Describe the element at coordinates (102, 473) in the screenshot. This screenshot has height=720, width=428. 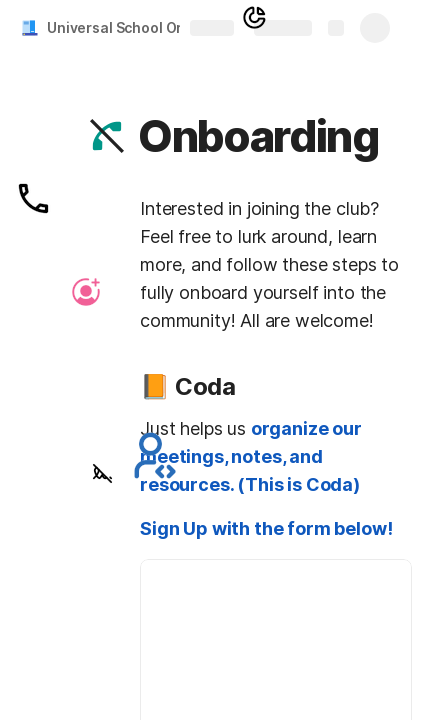
I see `signature feature disabled` at that location.